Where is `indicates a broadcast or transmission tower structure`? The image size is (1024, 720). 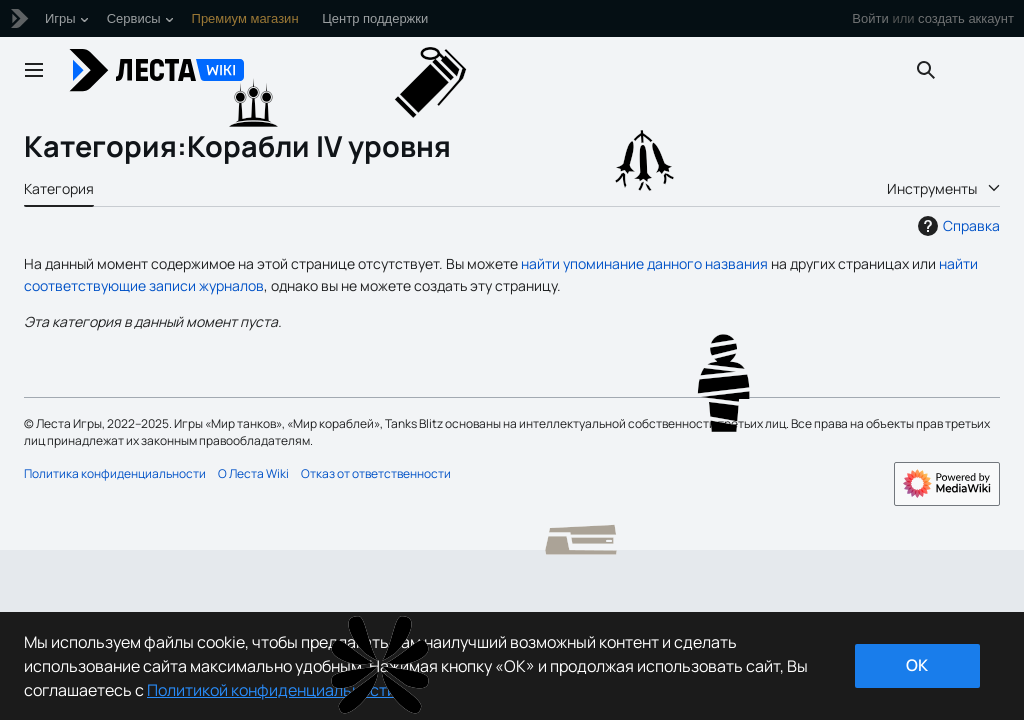 indicates a broadcast or transmission tower structure is located at coordinates (253, 102).